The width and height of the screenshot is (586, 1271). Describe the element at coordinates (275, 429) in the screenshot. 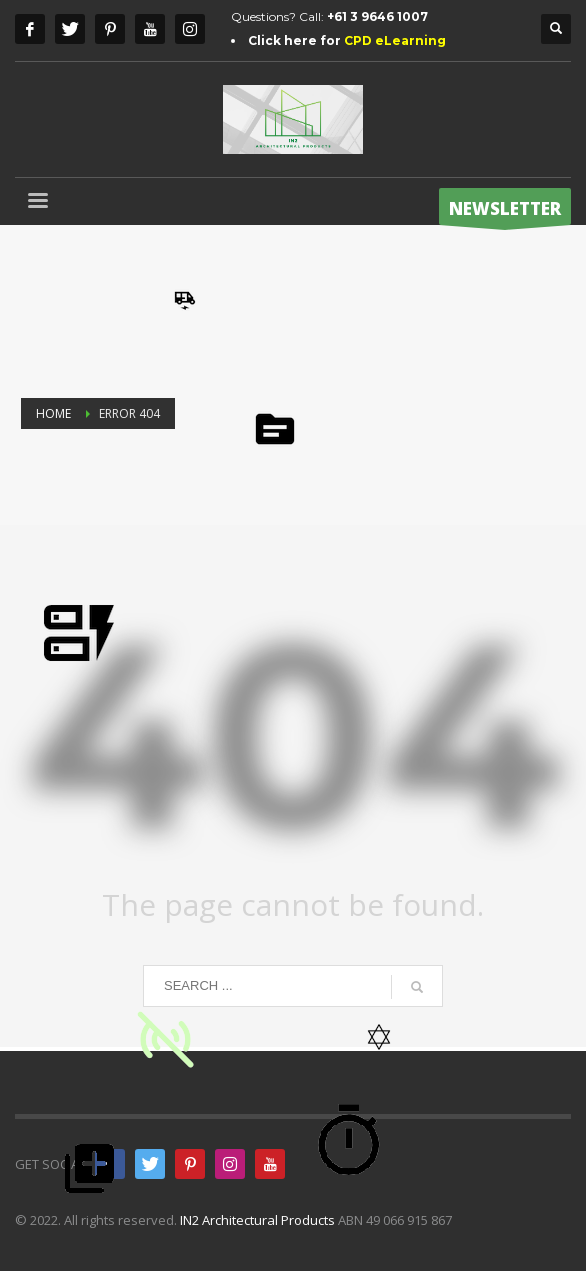

I see `access source files or documents` at that location.